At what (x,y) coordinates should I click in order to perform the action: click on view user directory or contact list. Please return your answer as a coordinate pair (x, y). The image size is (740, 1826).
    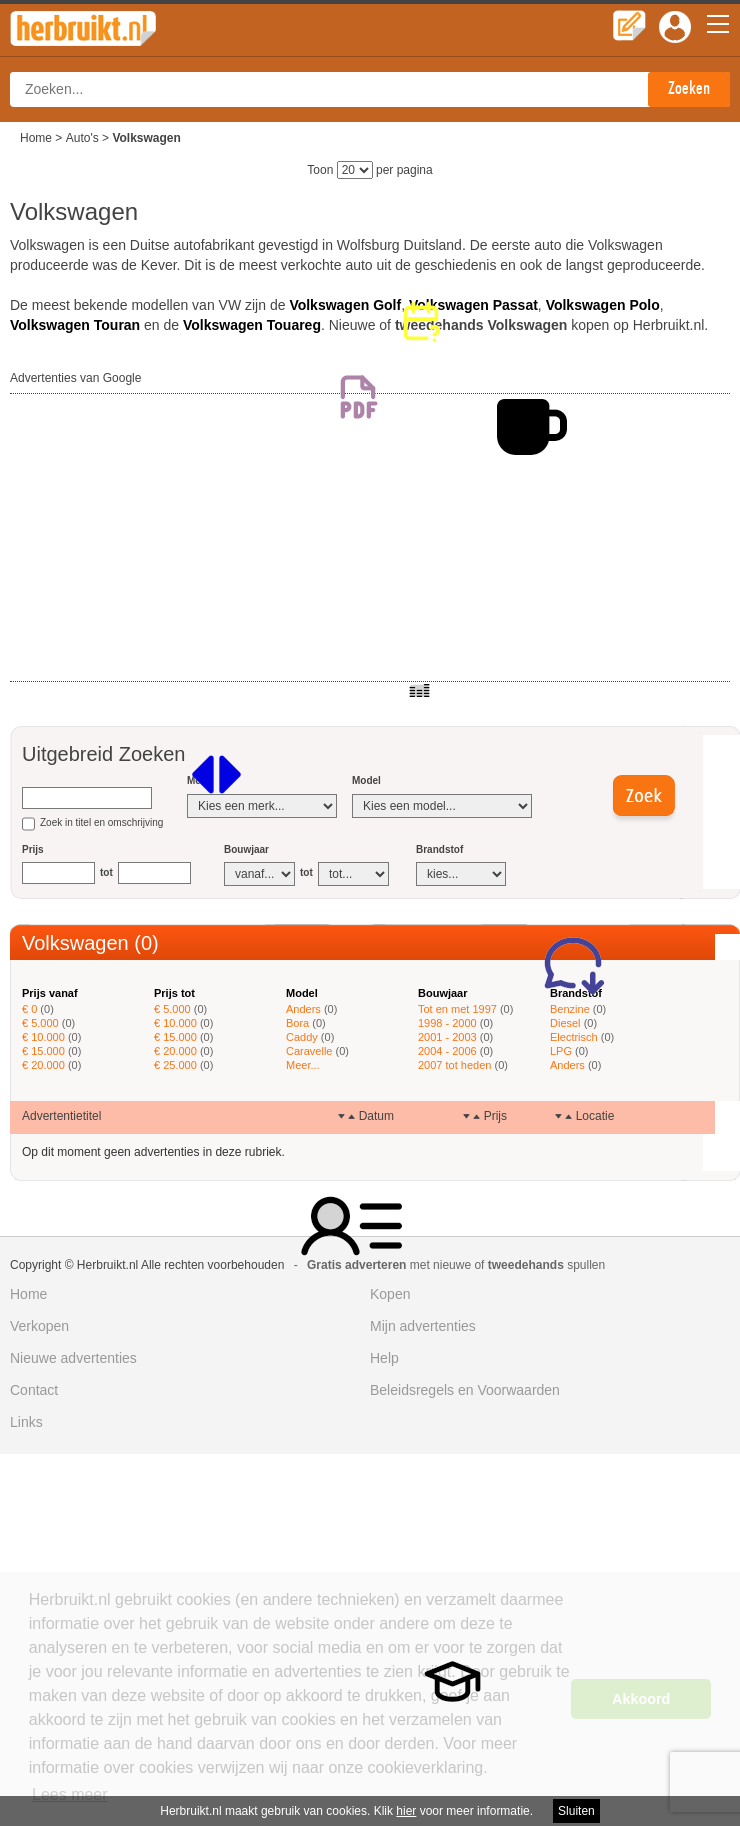
    Looking at the image, I should click on (350, 1226).